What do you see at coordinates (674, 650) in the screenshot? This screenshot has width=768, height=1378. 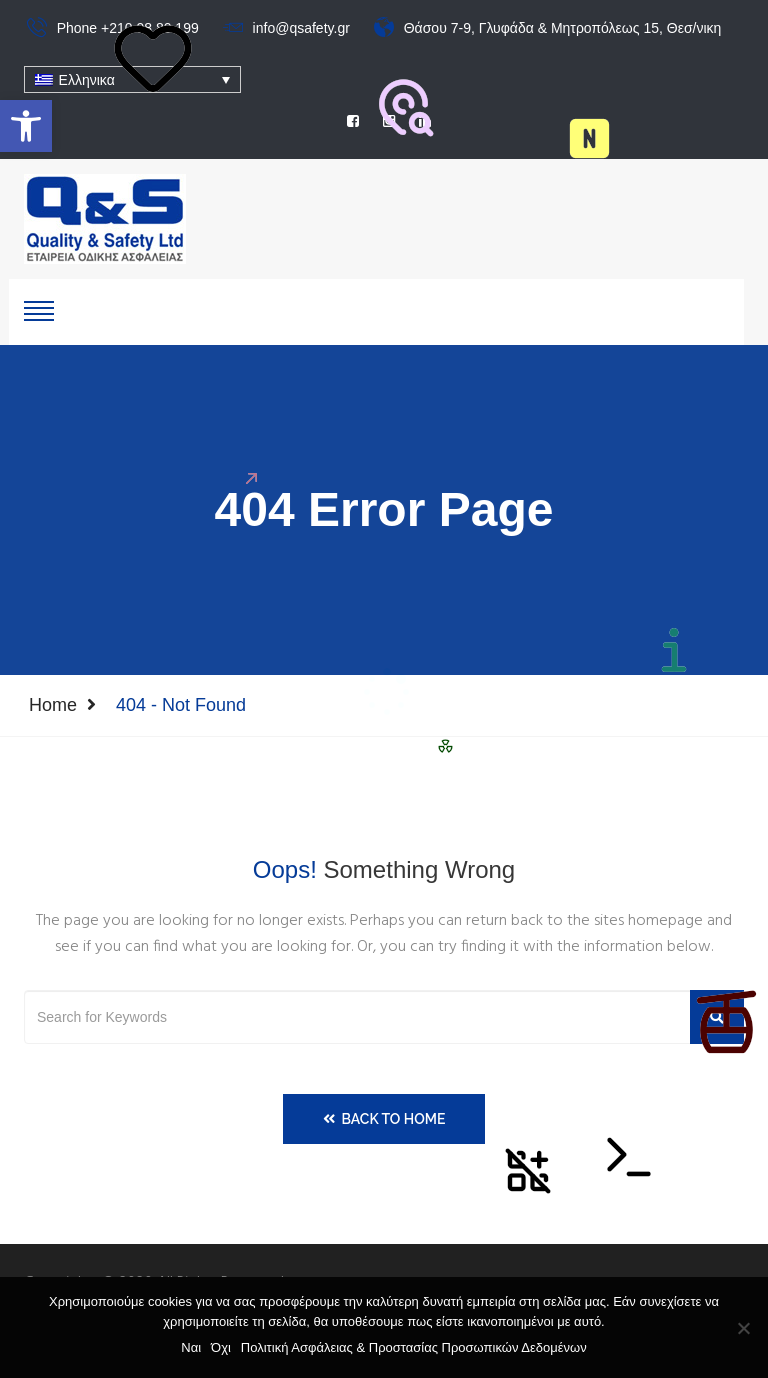 I see `view more information or details` at bounding box center [674, 650].